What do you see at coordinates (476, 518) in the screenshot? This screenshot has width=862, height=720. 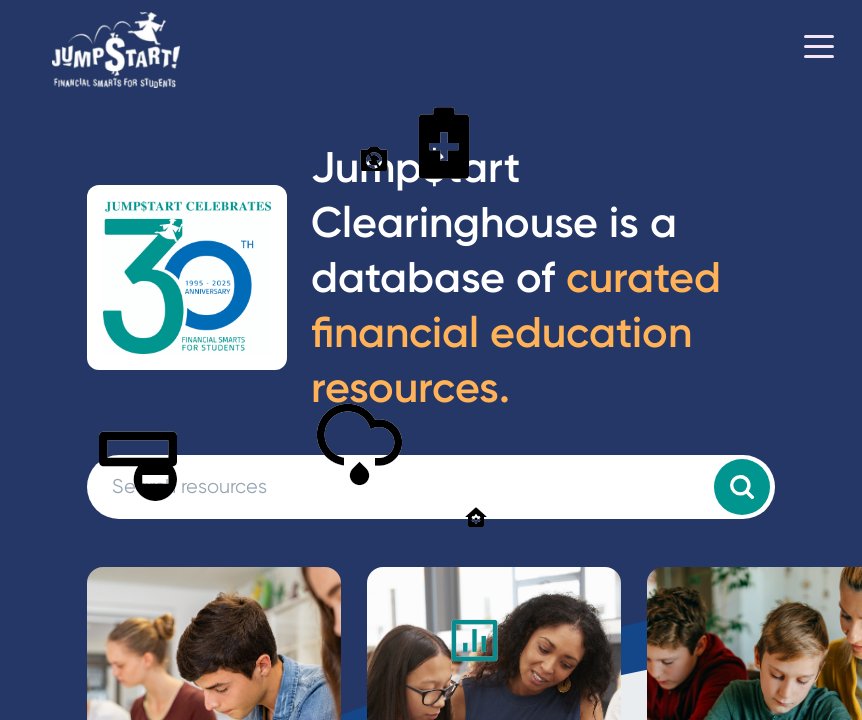 I see `access home or house settings` at bounding box center [476, 518].